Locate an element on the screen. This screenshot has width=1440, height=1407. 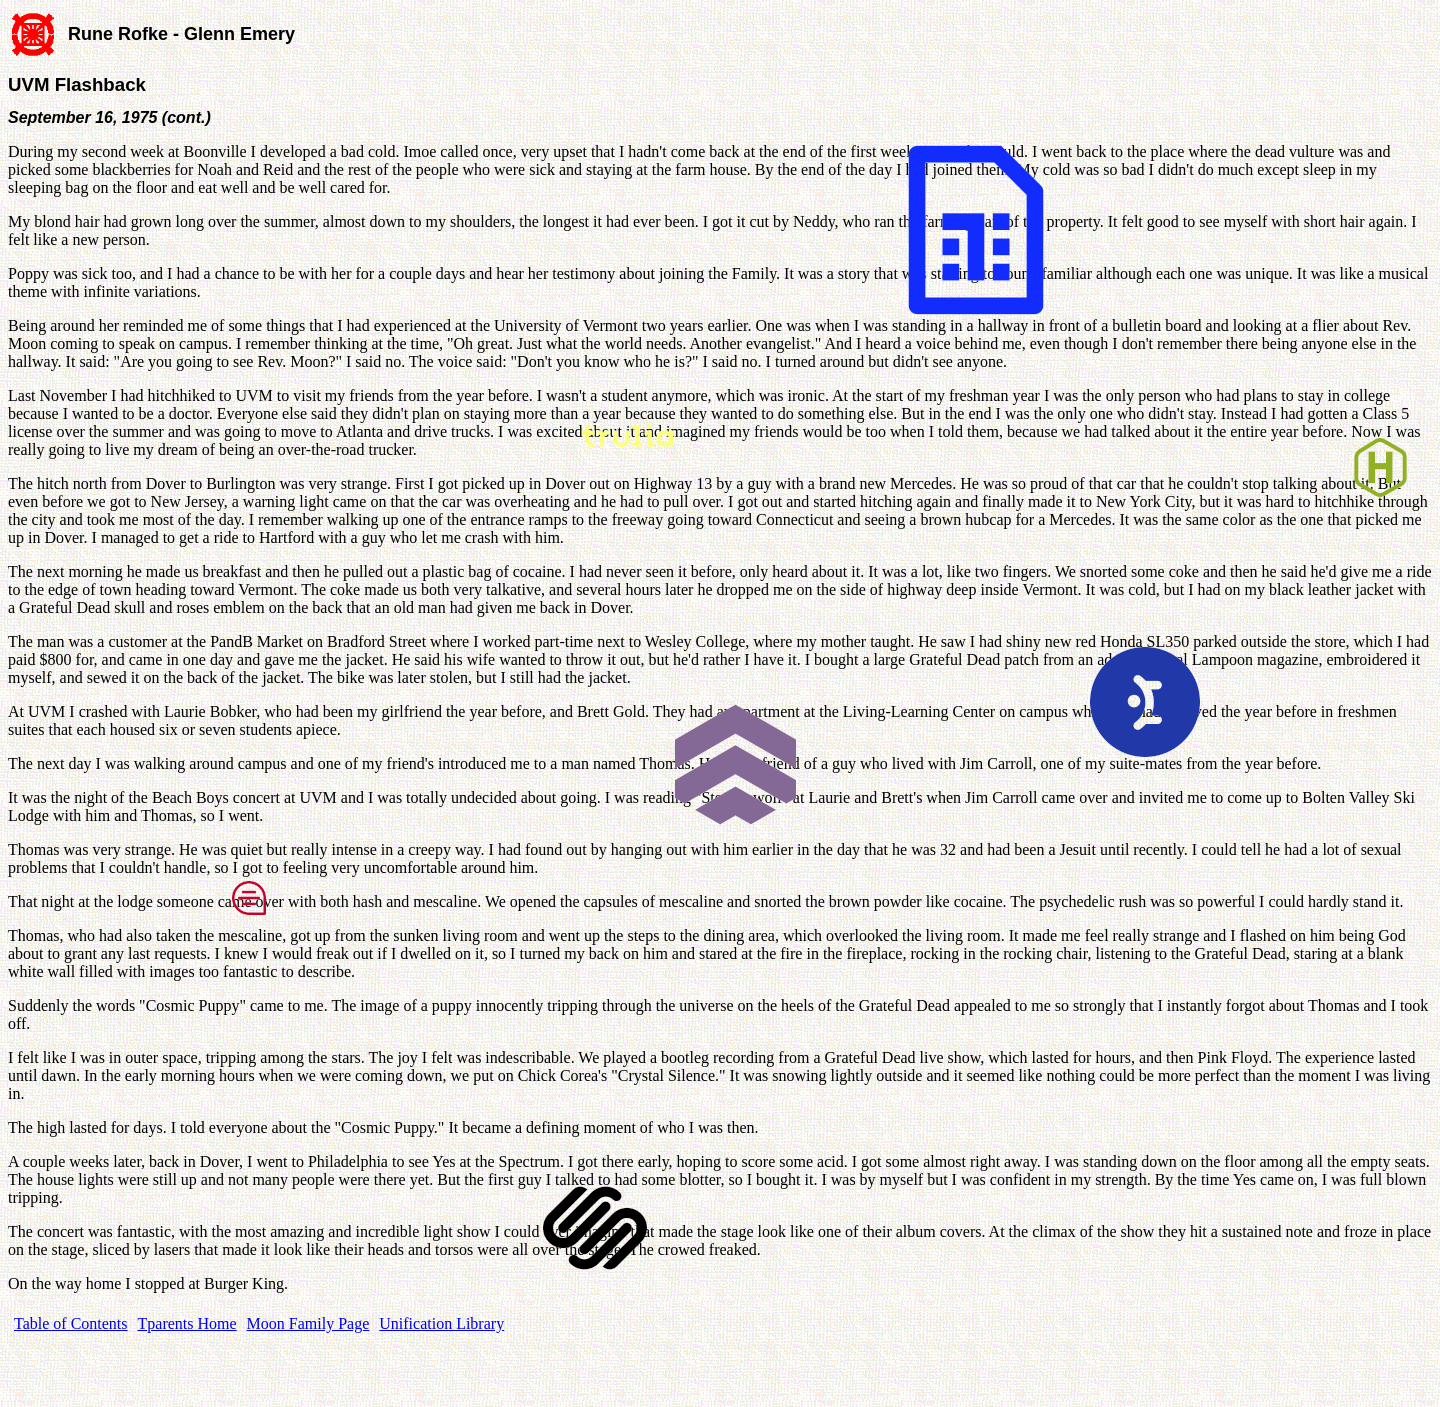
view sim card information is located at coordinates (976, 230).